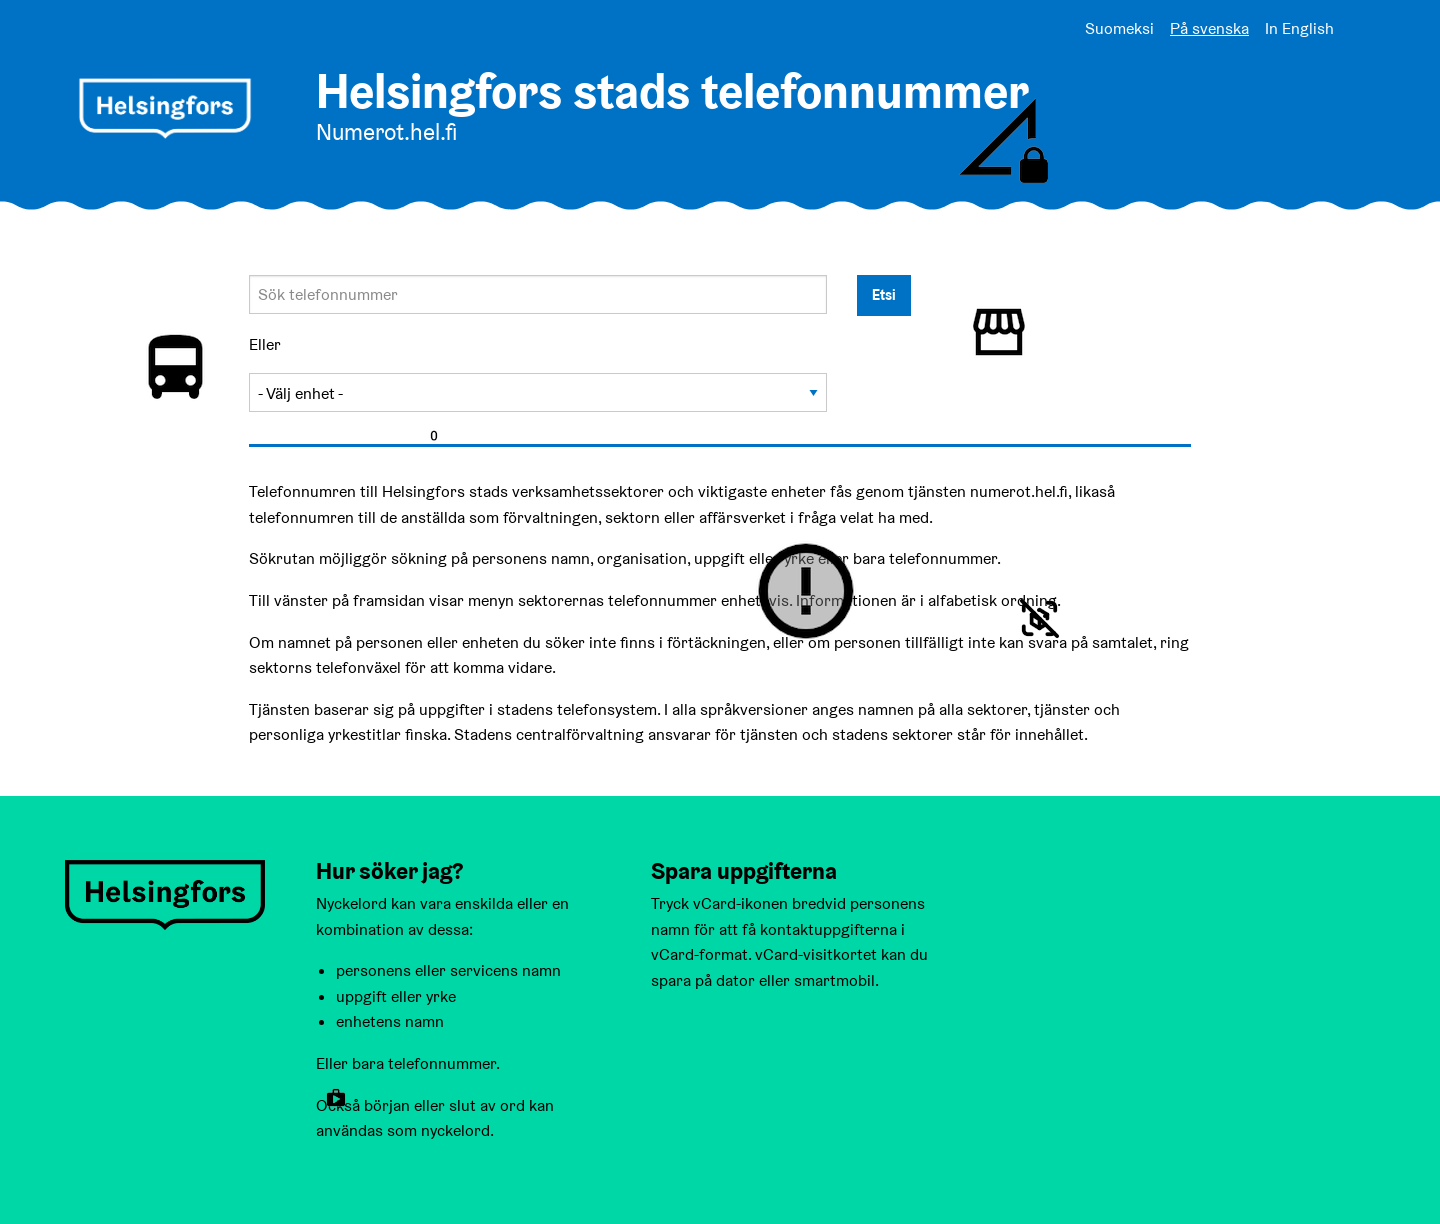 This screenshot has width=1440, height=1224. Describe the element at coordinates (806, 591) in the screenshot. I see `indicates an error or problem has occurred` at that location.